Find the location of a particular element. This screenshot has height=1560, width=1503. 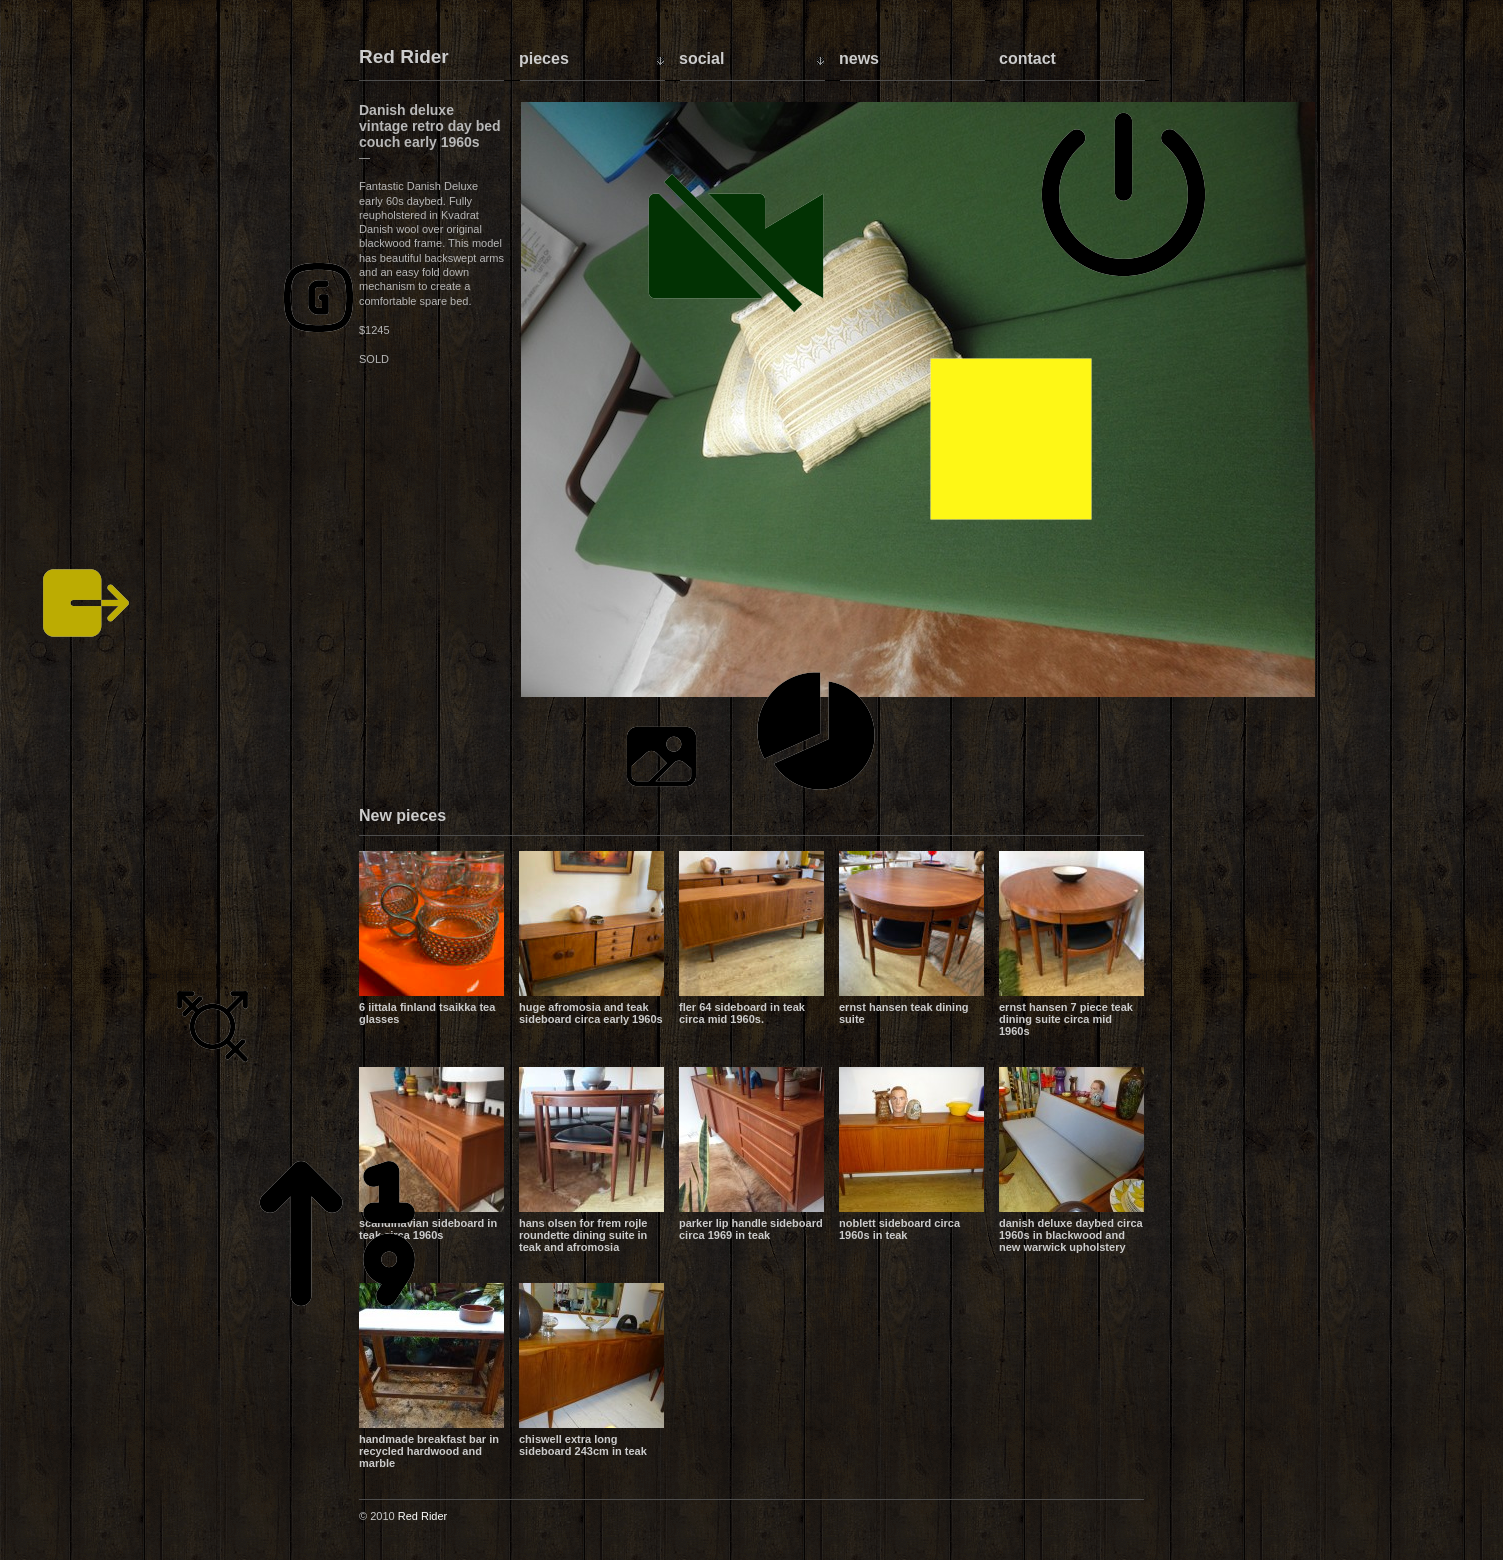

indicates transgender identity option is located at coordinates (212, 1026).